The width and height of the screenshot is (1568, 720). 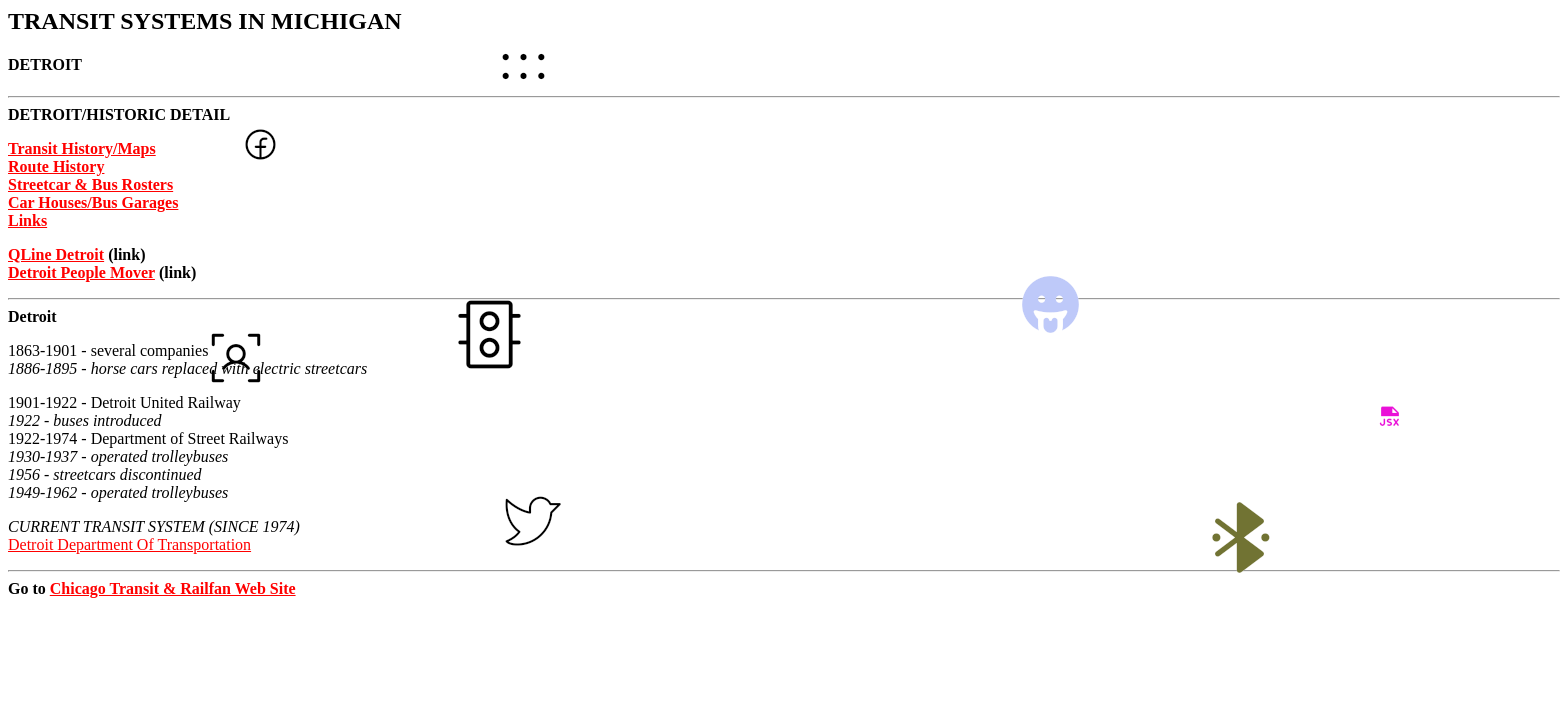 What do you see at coordinates (1390, 417) in the screenshot?
I see `a JSX file type indicator` at bounding box center [1390, 417].